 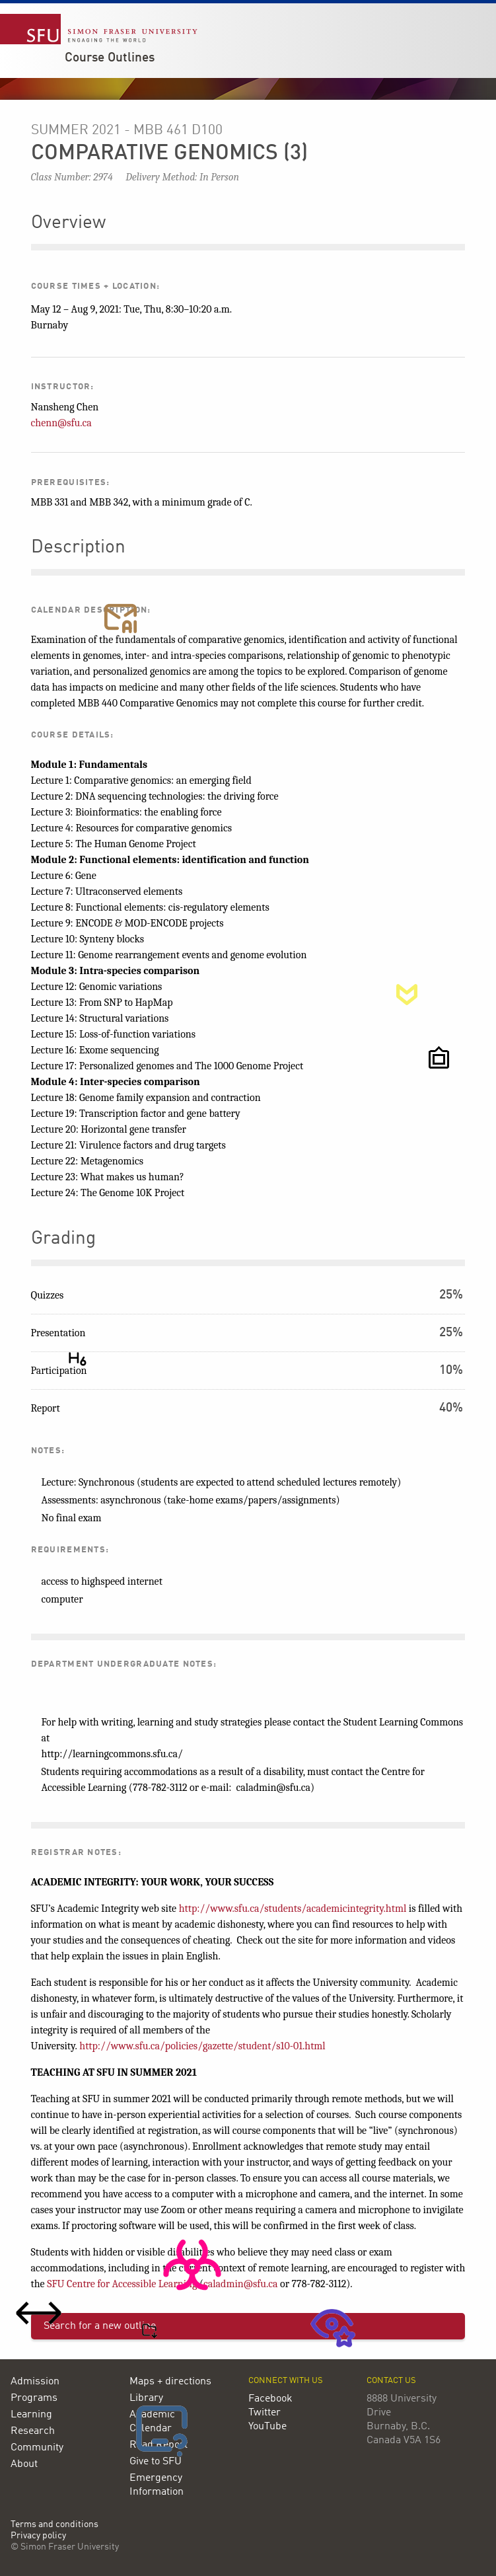 I want to click on download folder contents, so click(x=149, y=2330).